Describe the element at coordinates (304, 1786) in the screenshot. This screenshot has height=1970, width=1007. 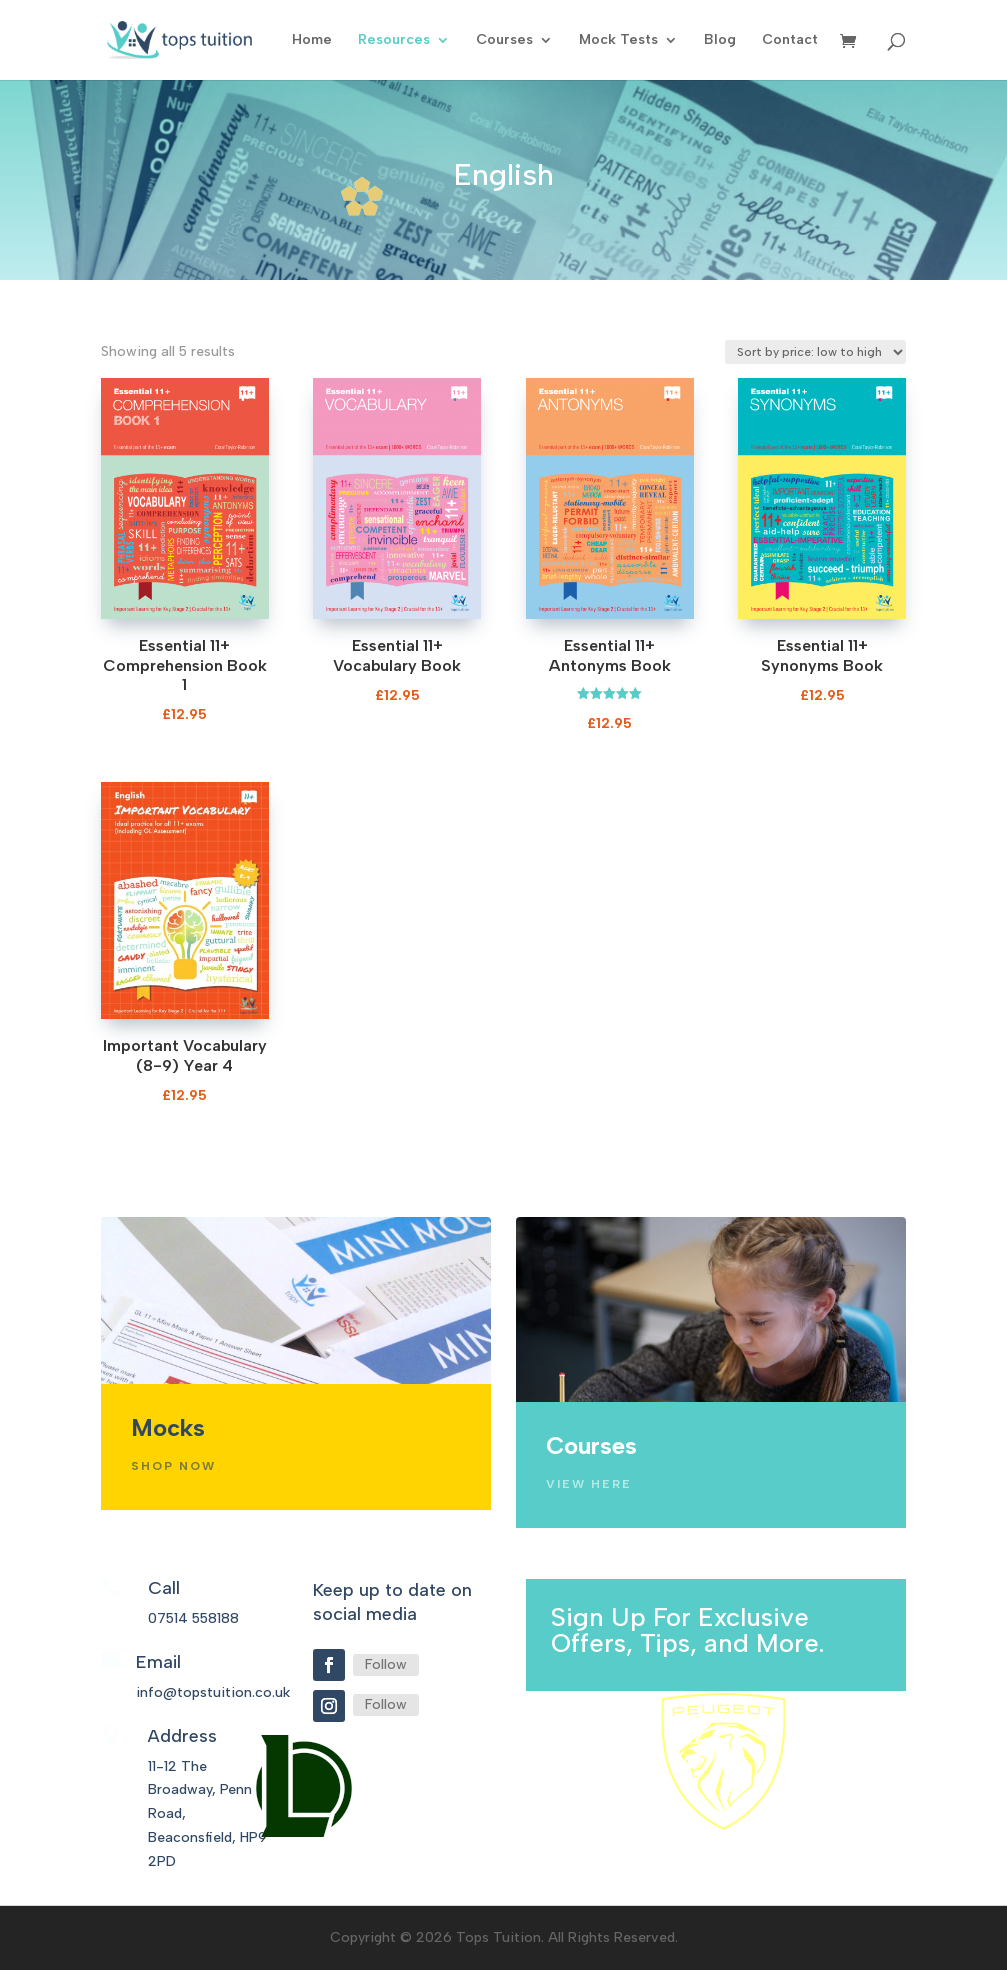
I see `launch League of Legends` at that location.